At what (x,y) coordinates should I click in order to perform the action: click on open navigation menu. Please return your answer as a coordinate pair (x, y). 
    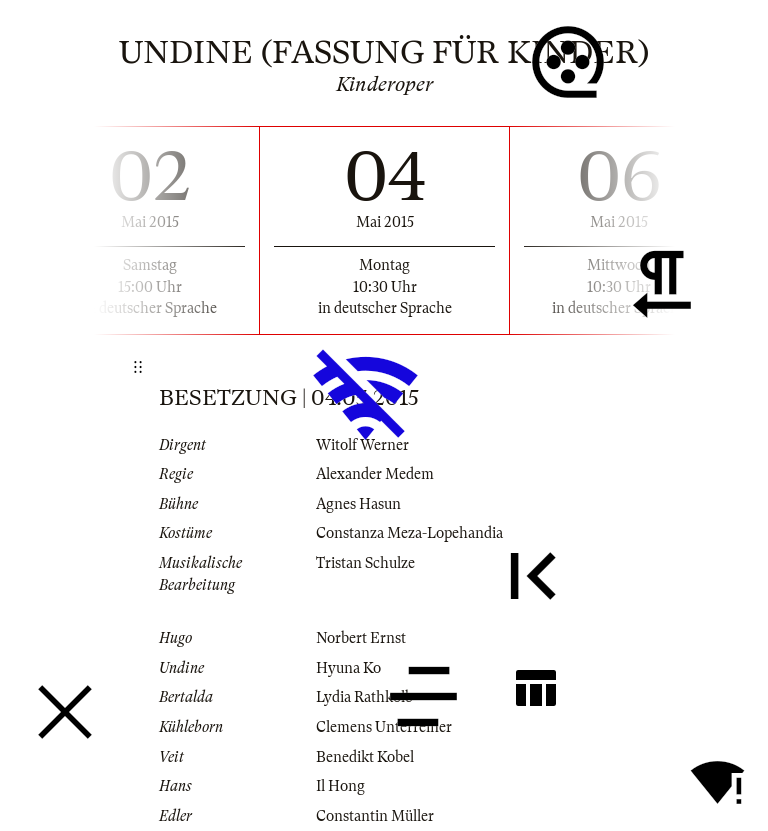
    Looking at the image, I should click on (423, 696).